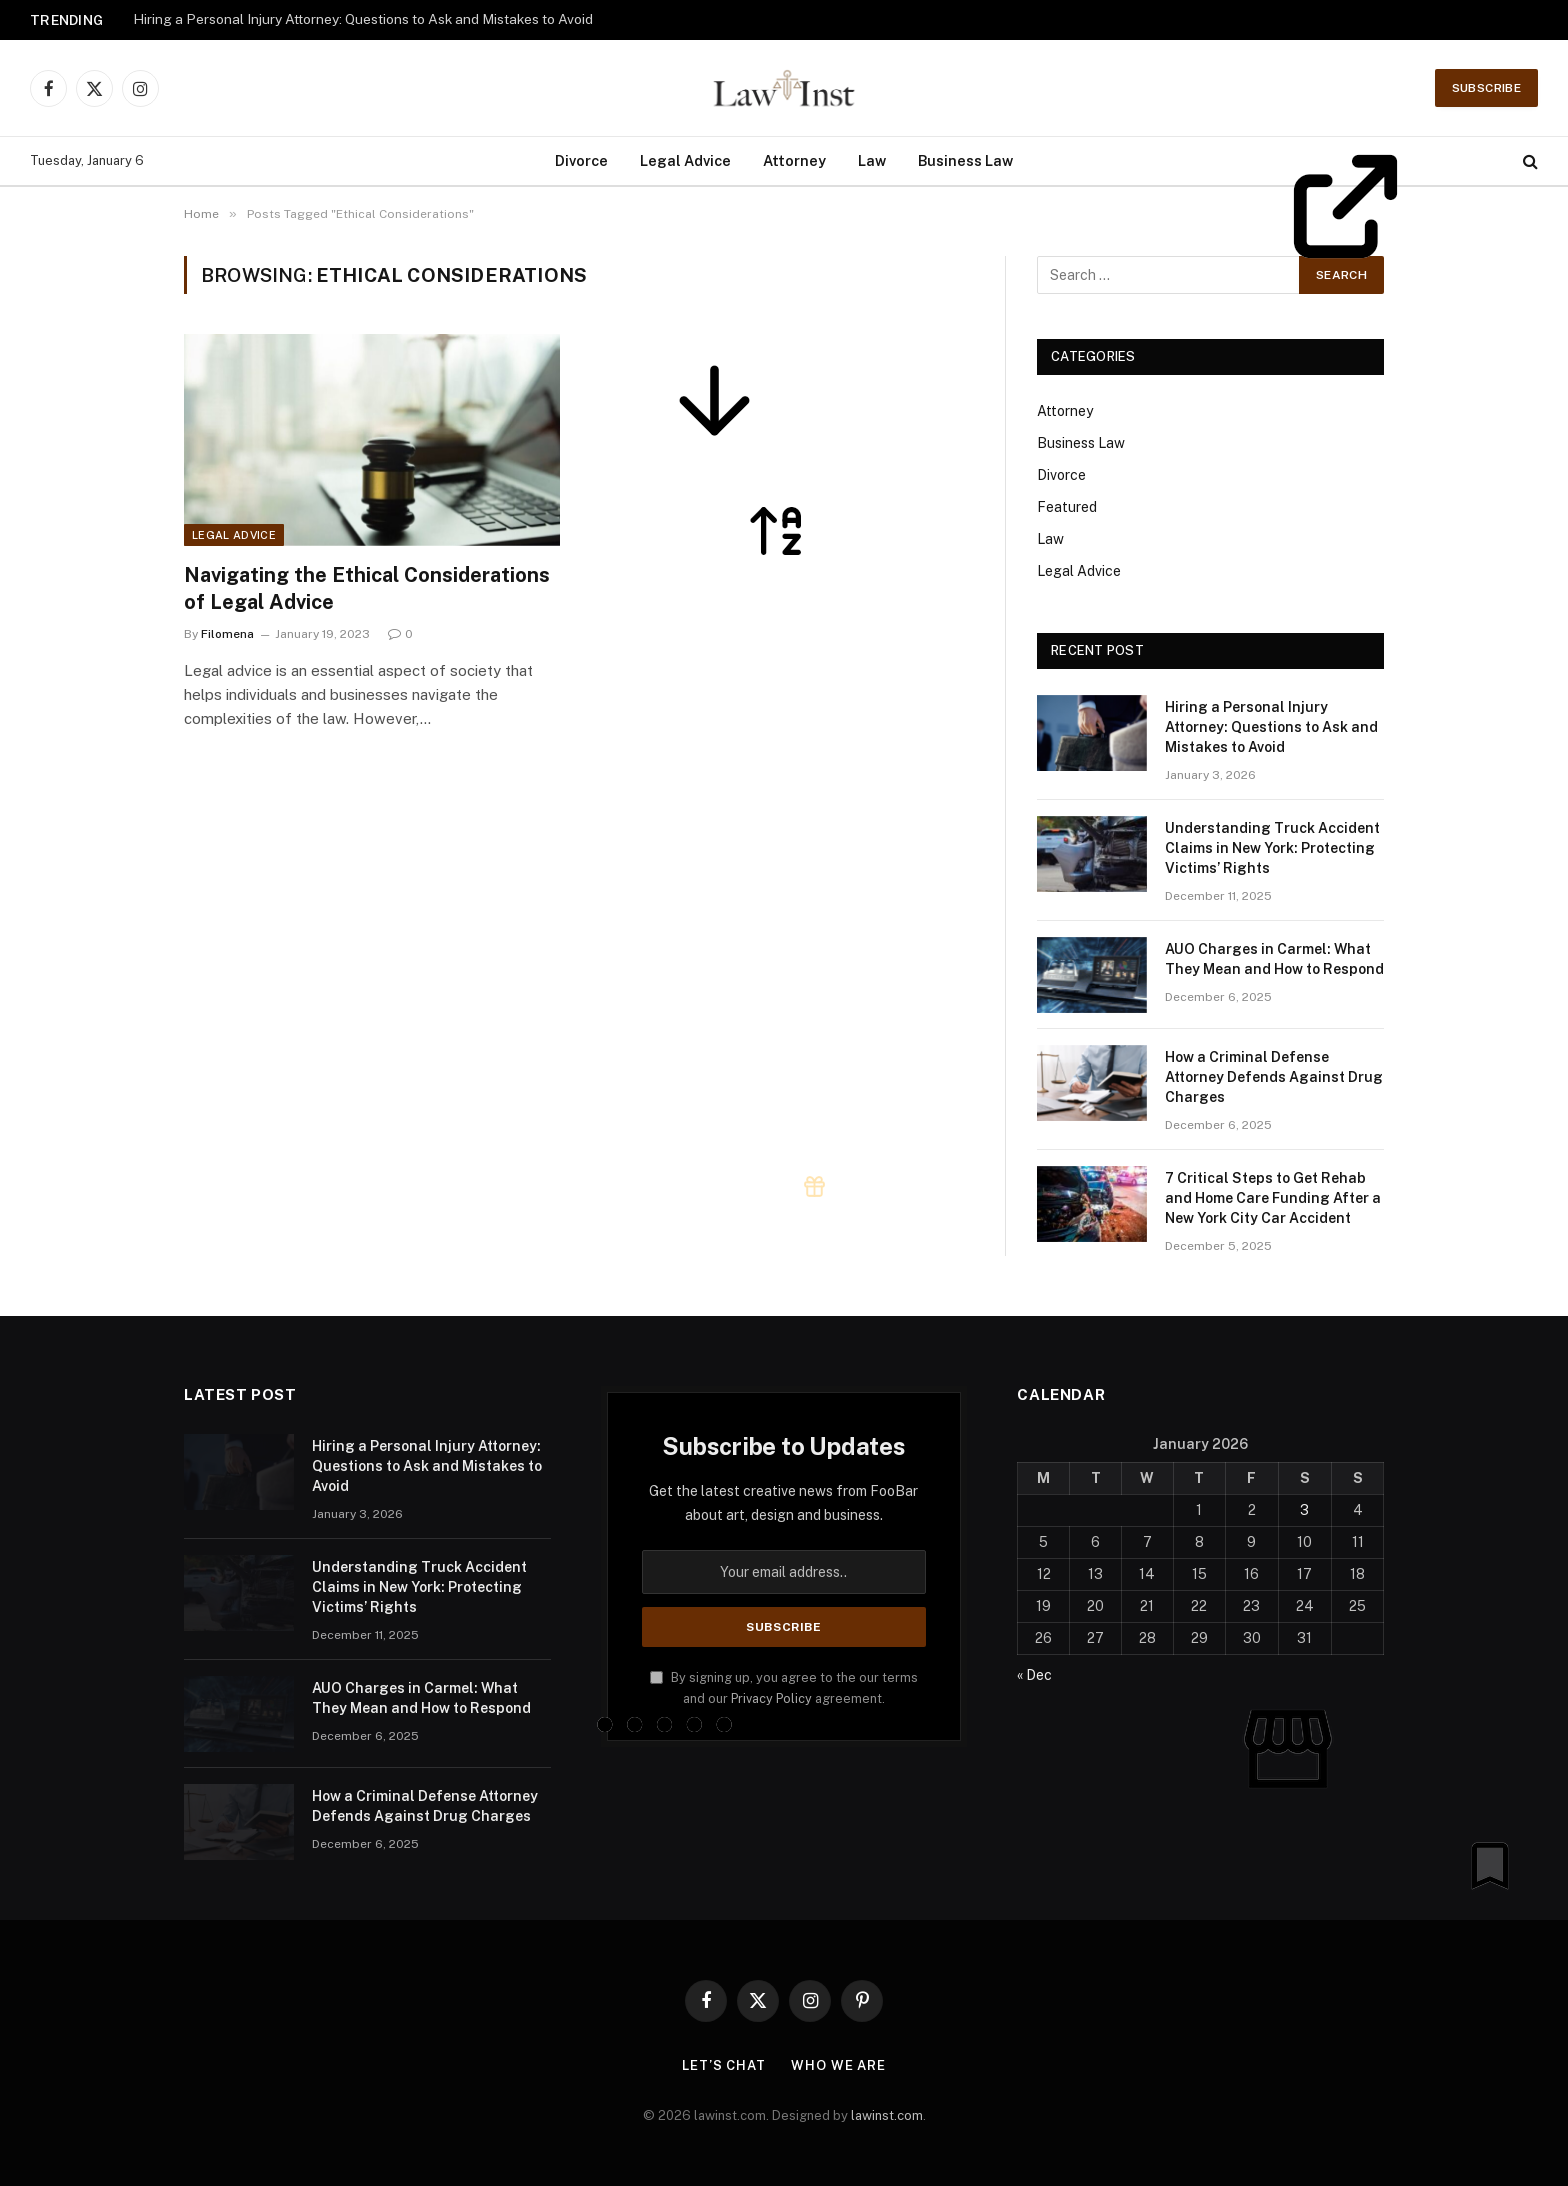 The height and width of the screenshot is (2186, 1568). Describe the element at coordinates (664, 1724) in the screenshot. I see `indicates a divider or separator between content sections` at that location.